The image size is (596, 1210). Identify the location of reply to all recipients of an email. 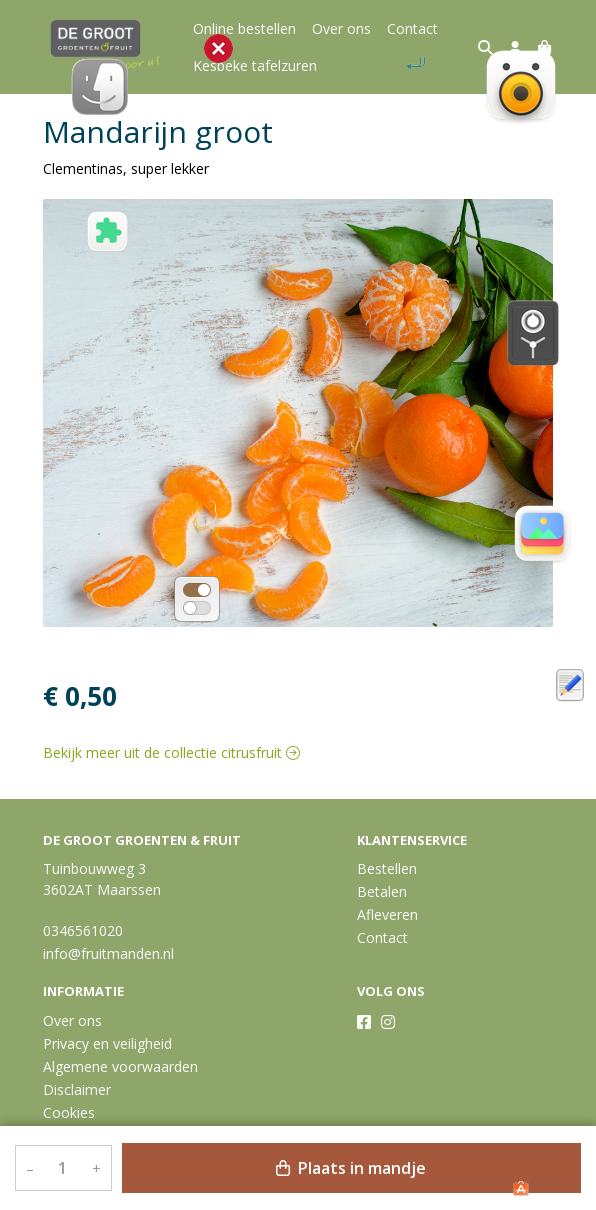
(415, 62).